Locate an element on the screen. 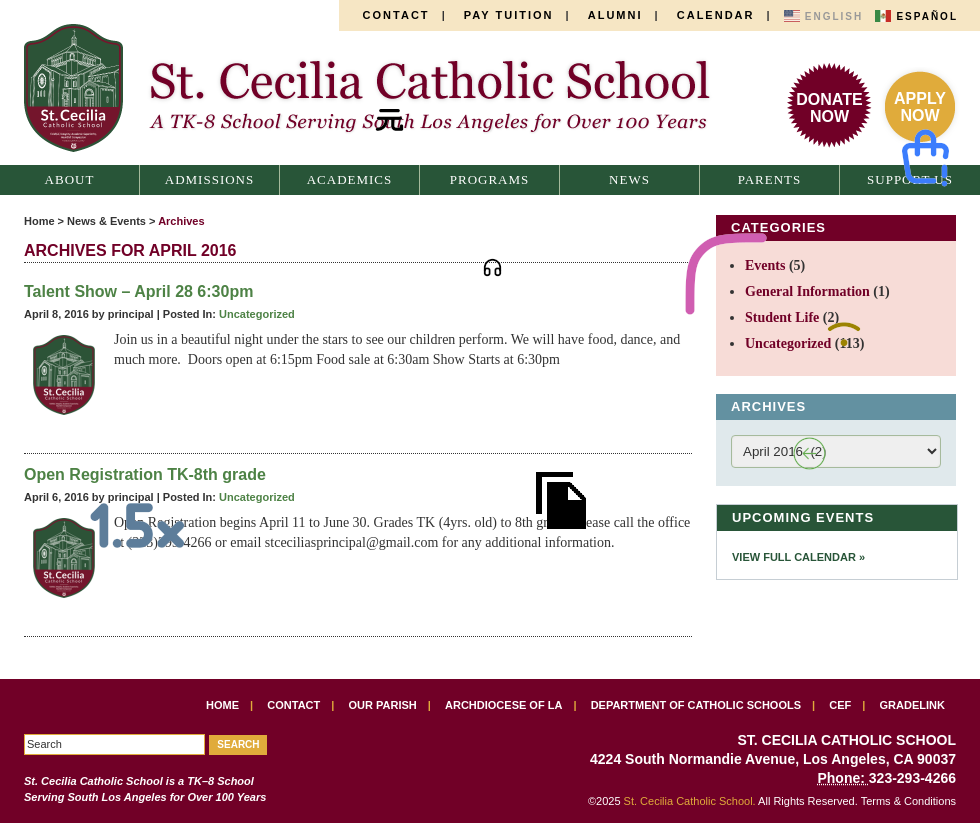 Image resolution: width=980 pixels, height=823 pixels. indicates chinese yuan currency is located at coordinates (389, 120).